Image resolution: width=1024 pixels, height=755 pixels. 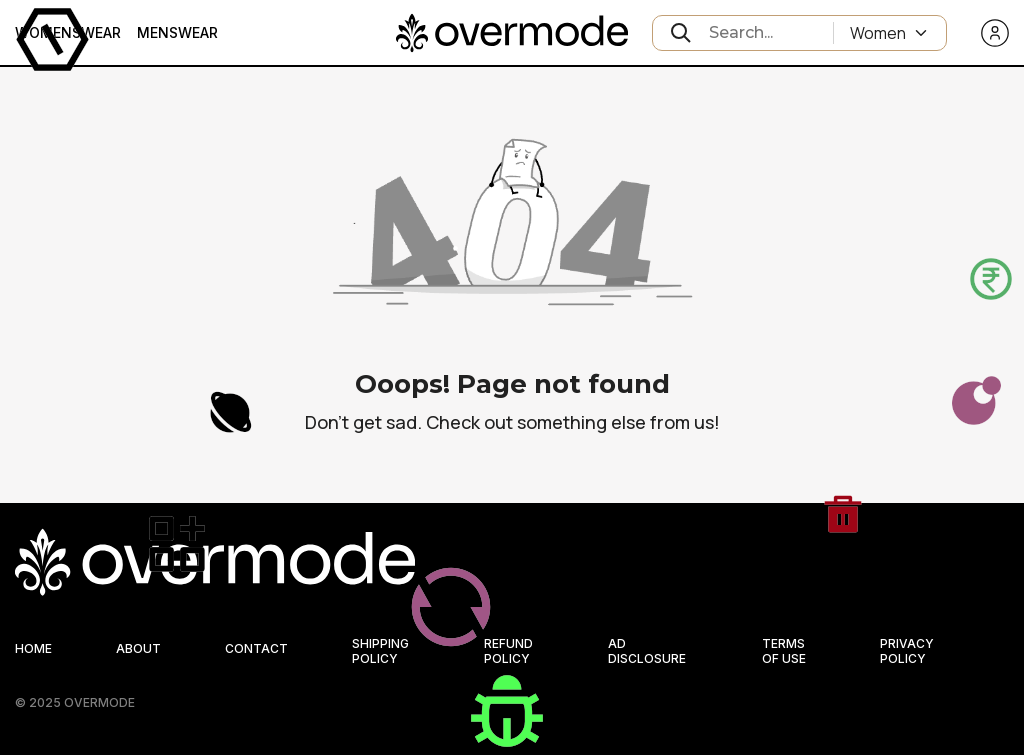 What do you see at coordinates (843, 514) in the screenshot?
I see `delete selected item` at bounding box center [843, 514].